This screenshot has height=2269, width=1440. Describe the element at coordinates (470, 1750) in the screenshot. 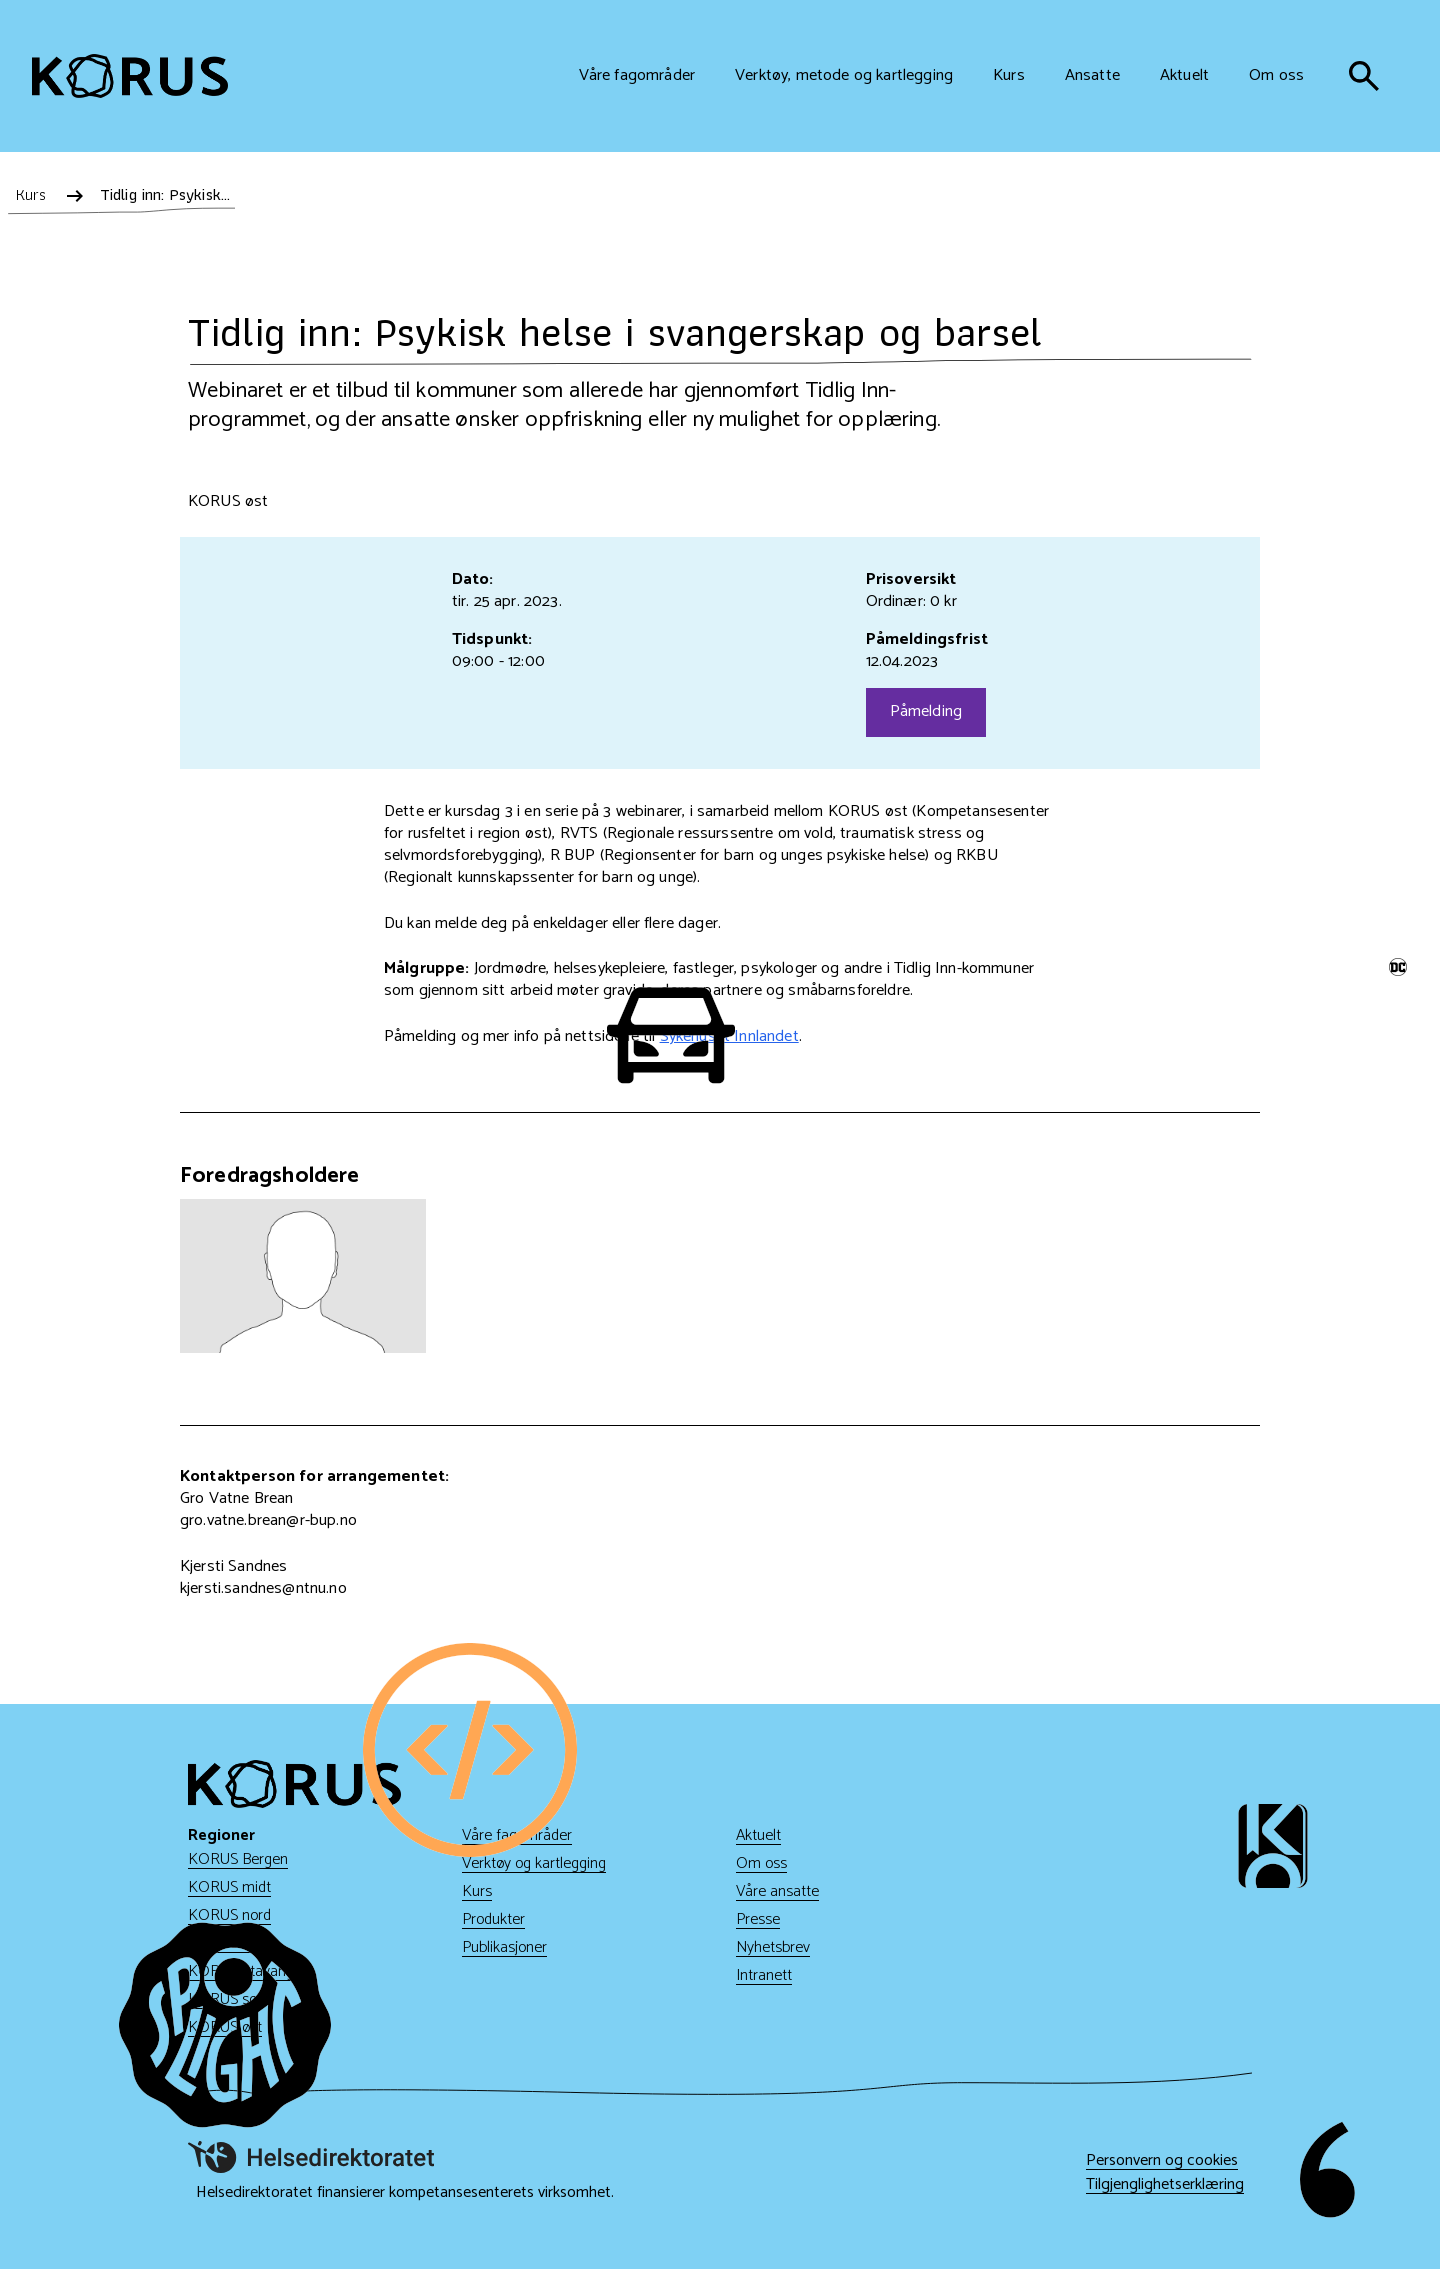

I see `codecrafters logo` at that location.